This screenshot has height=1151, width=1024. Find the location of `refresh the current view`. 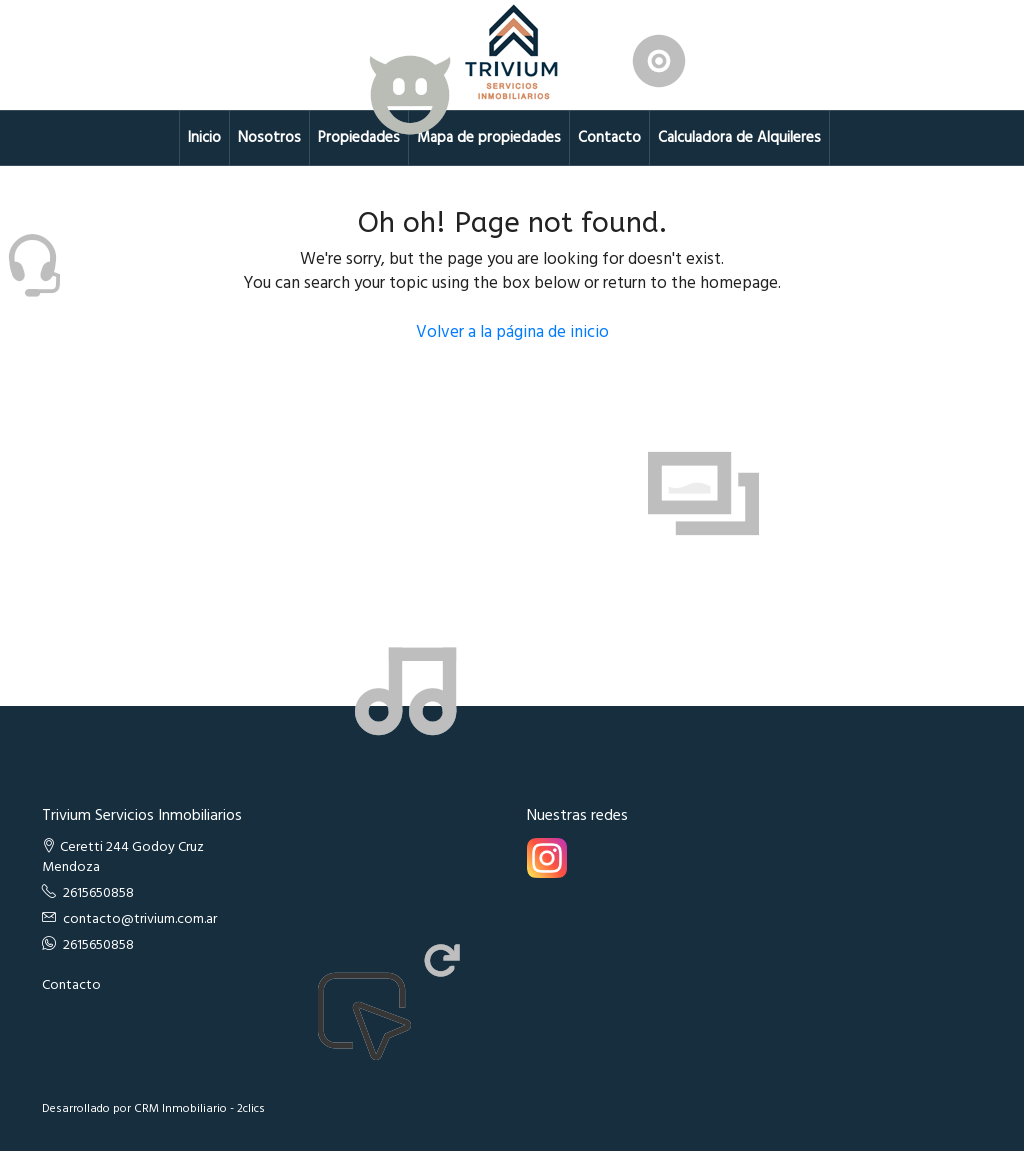

refresh the current view is located at coordinates (443, 960).